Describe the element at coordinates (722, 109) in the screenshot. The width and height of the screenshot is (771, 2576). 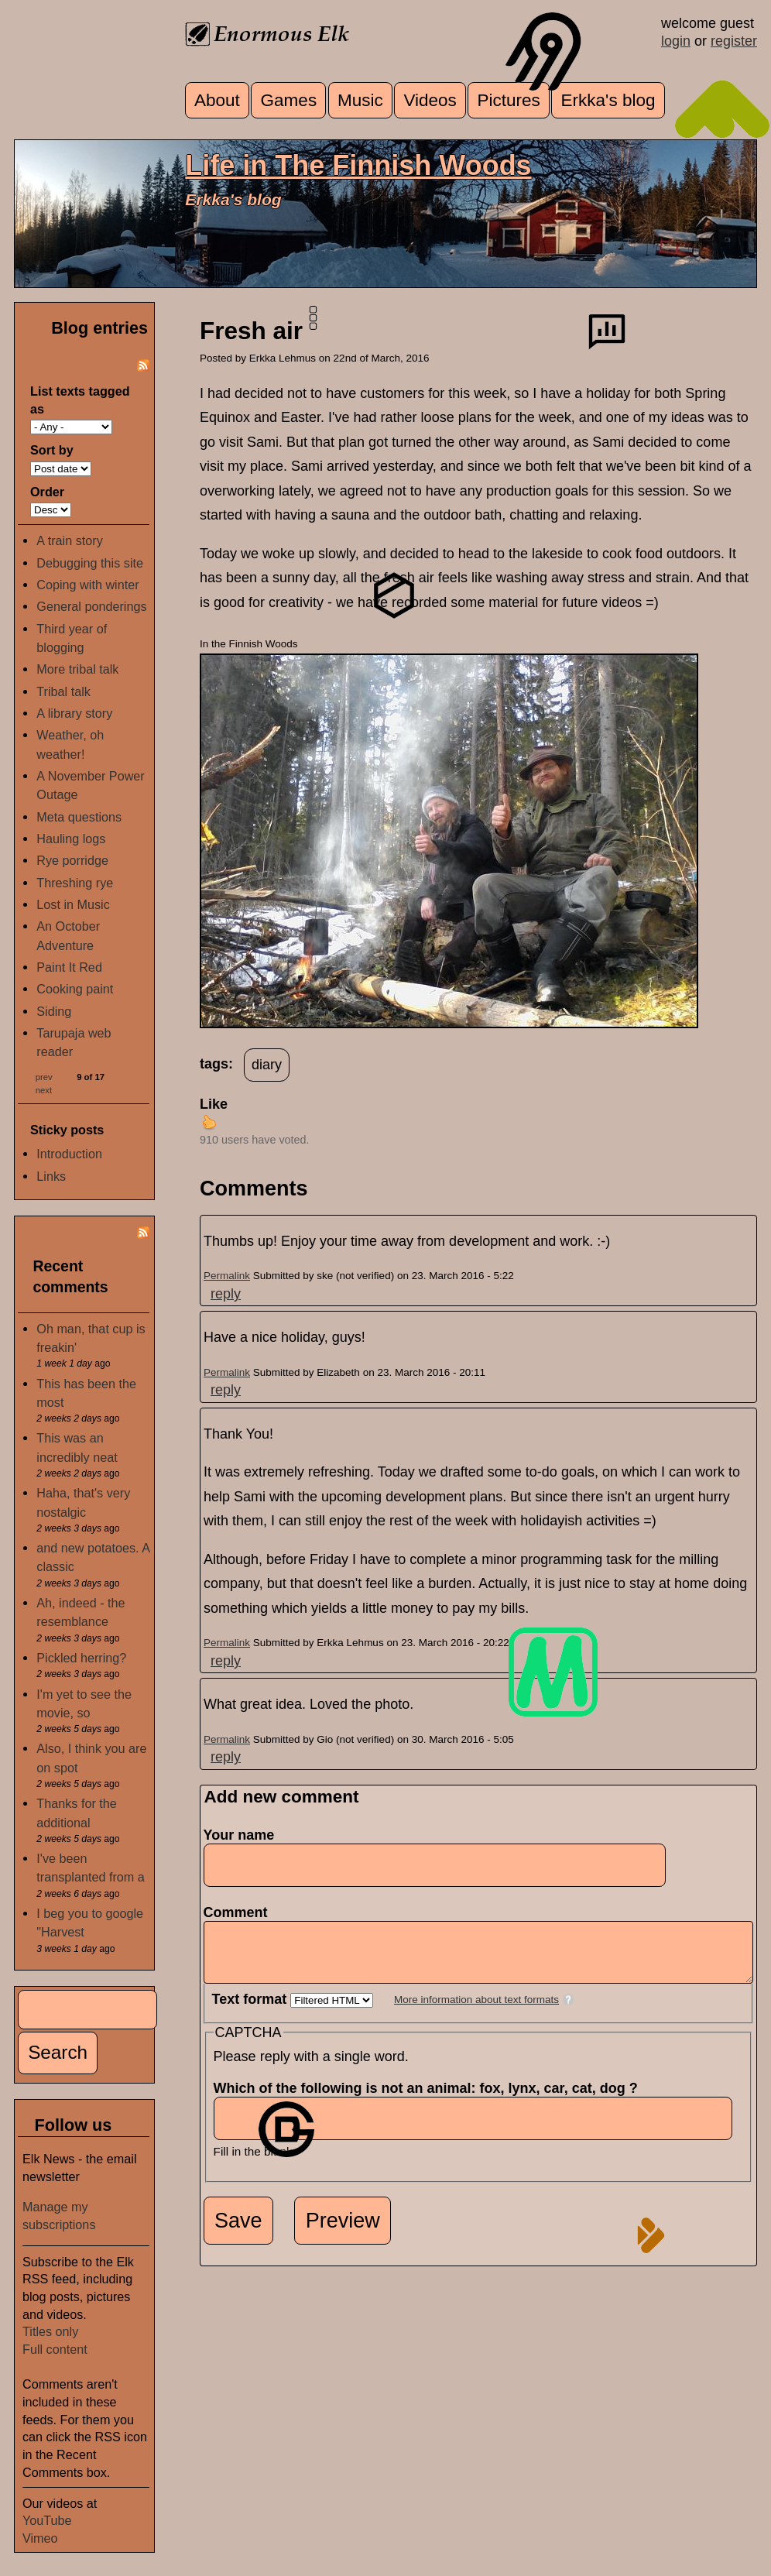
I see `open FontBase font management app` at that location.